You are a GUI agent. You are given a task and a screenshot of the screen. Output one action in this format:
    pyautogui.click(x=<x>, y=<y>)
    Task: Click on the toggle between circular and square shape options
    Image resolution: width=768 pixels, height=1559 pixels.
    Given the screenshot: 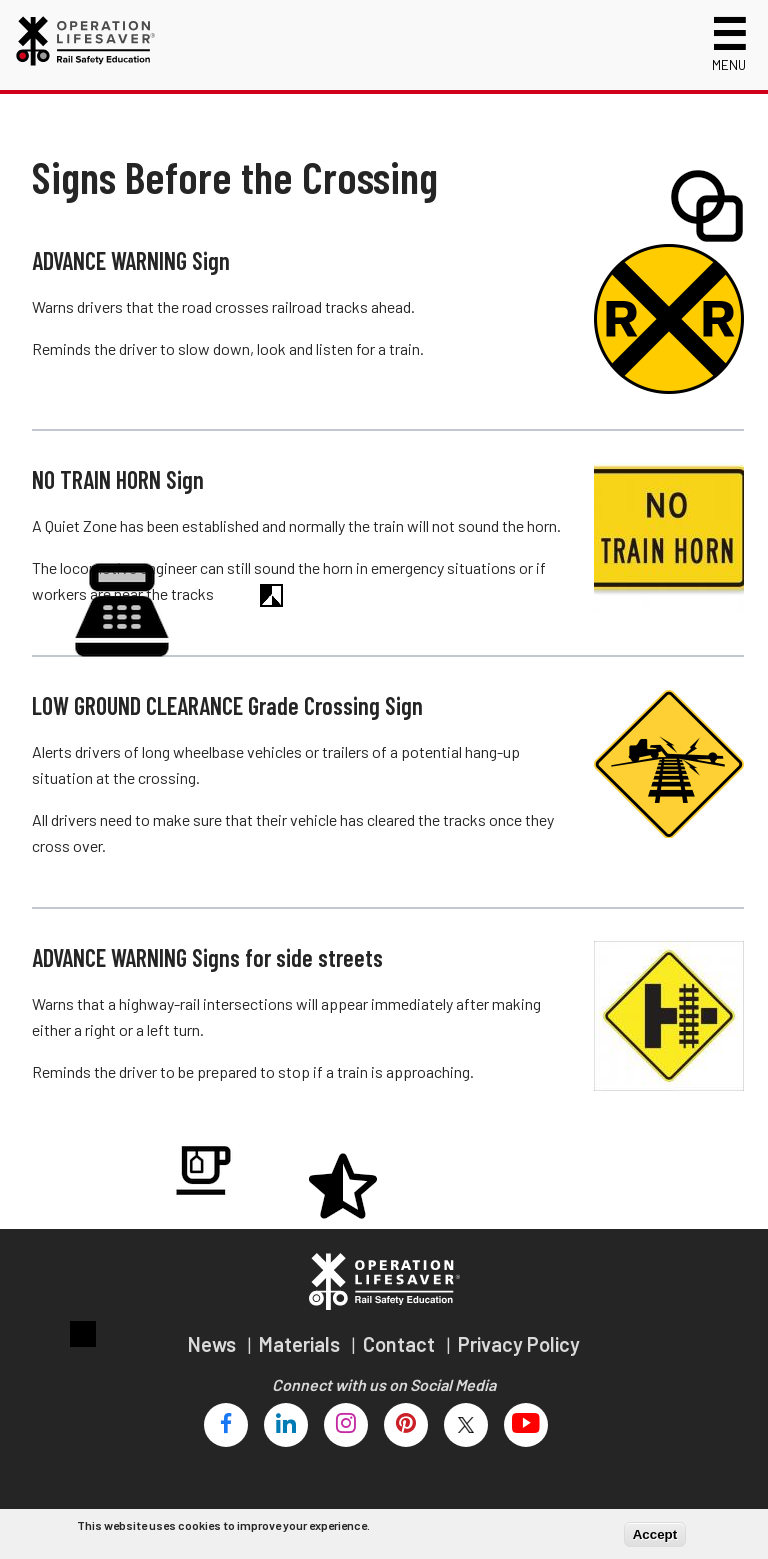 What is the action you would take?
    pyautogui.click(x=707, y=206)
    